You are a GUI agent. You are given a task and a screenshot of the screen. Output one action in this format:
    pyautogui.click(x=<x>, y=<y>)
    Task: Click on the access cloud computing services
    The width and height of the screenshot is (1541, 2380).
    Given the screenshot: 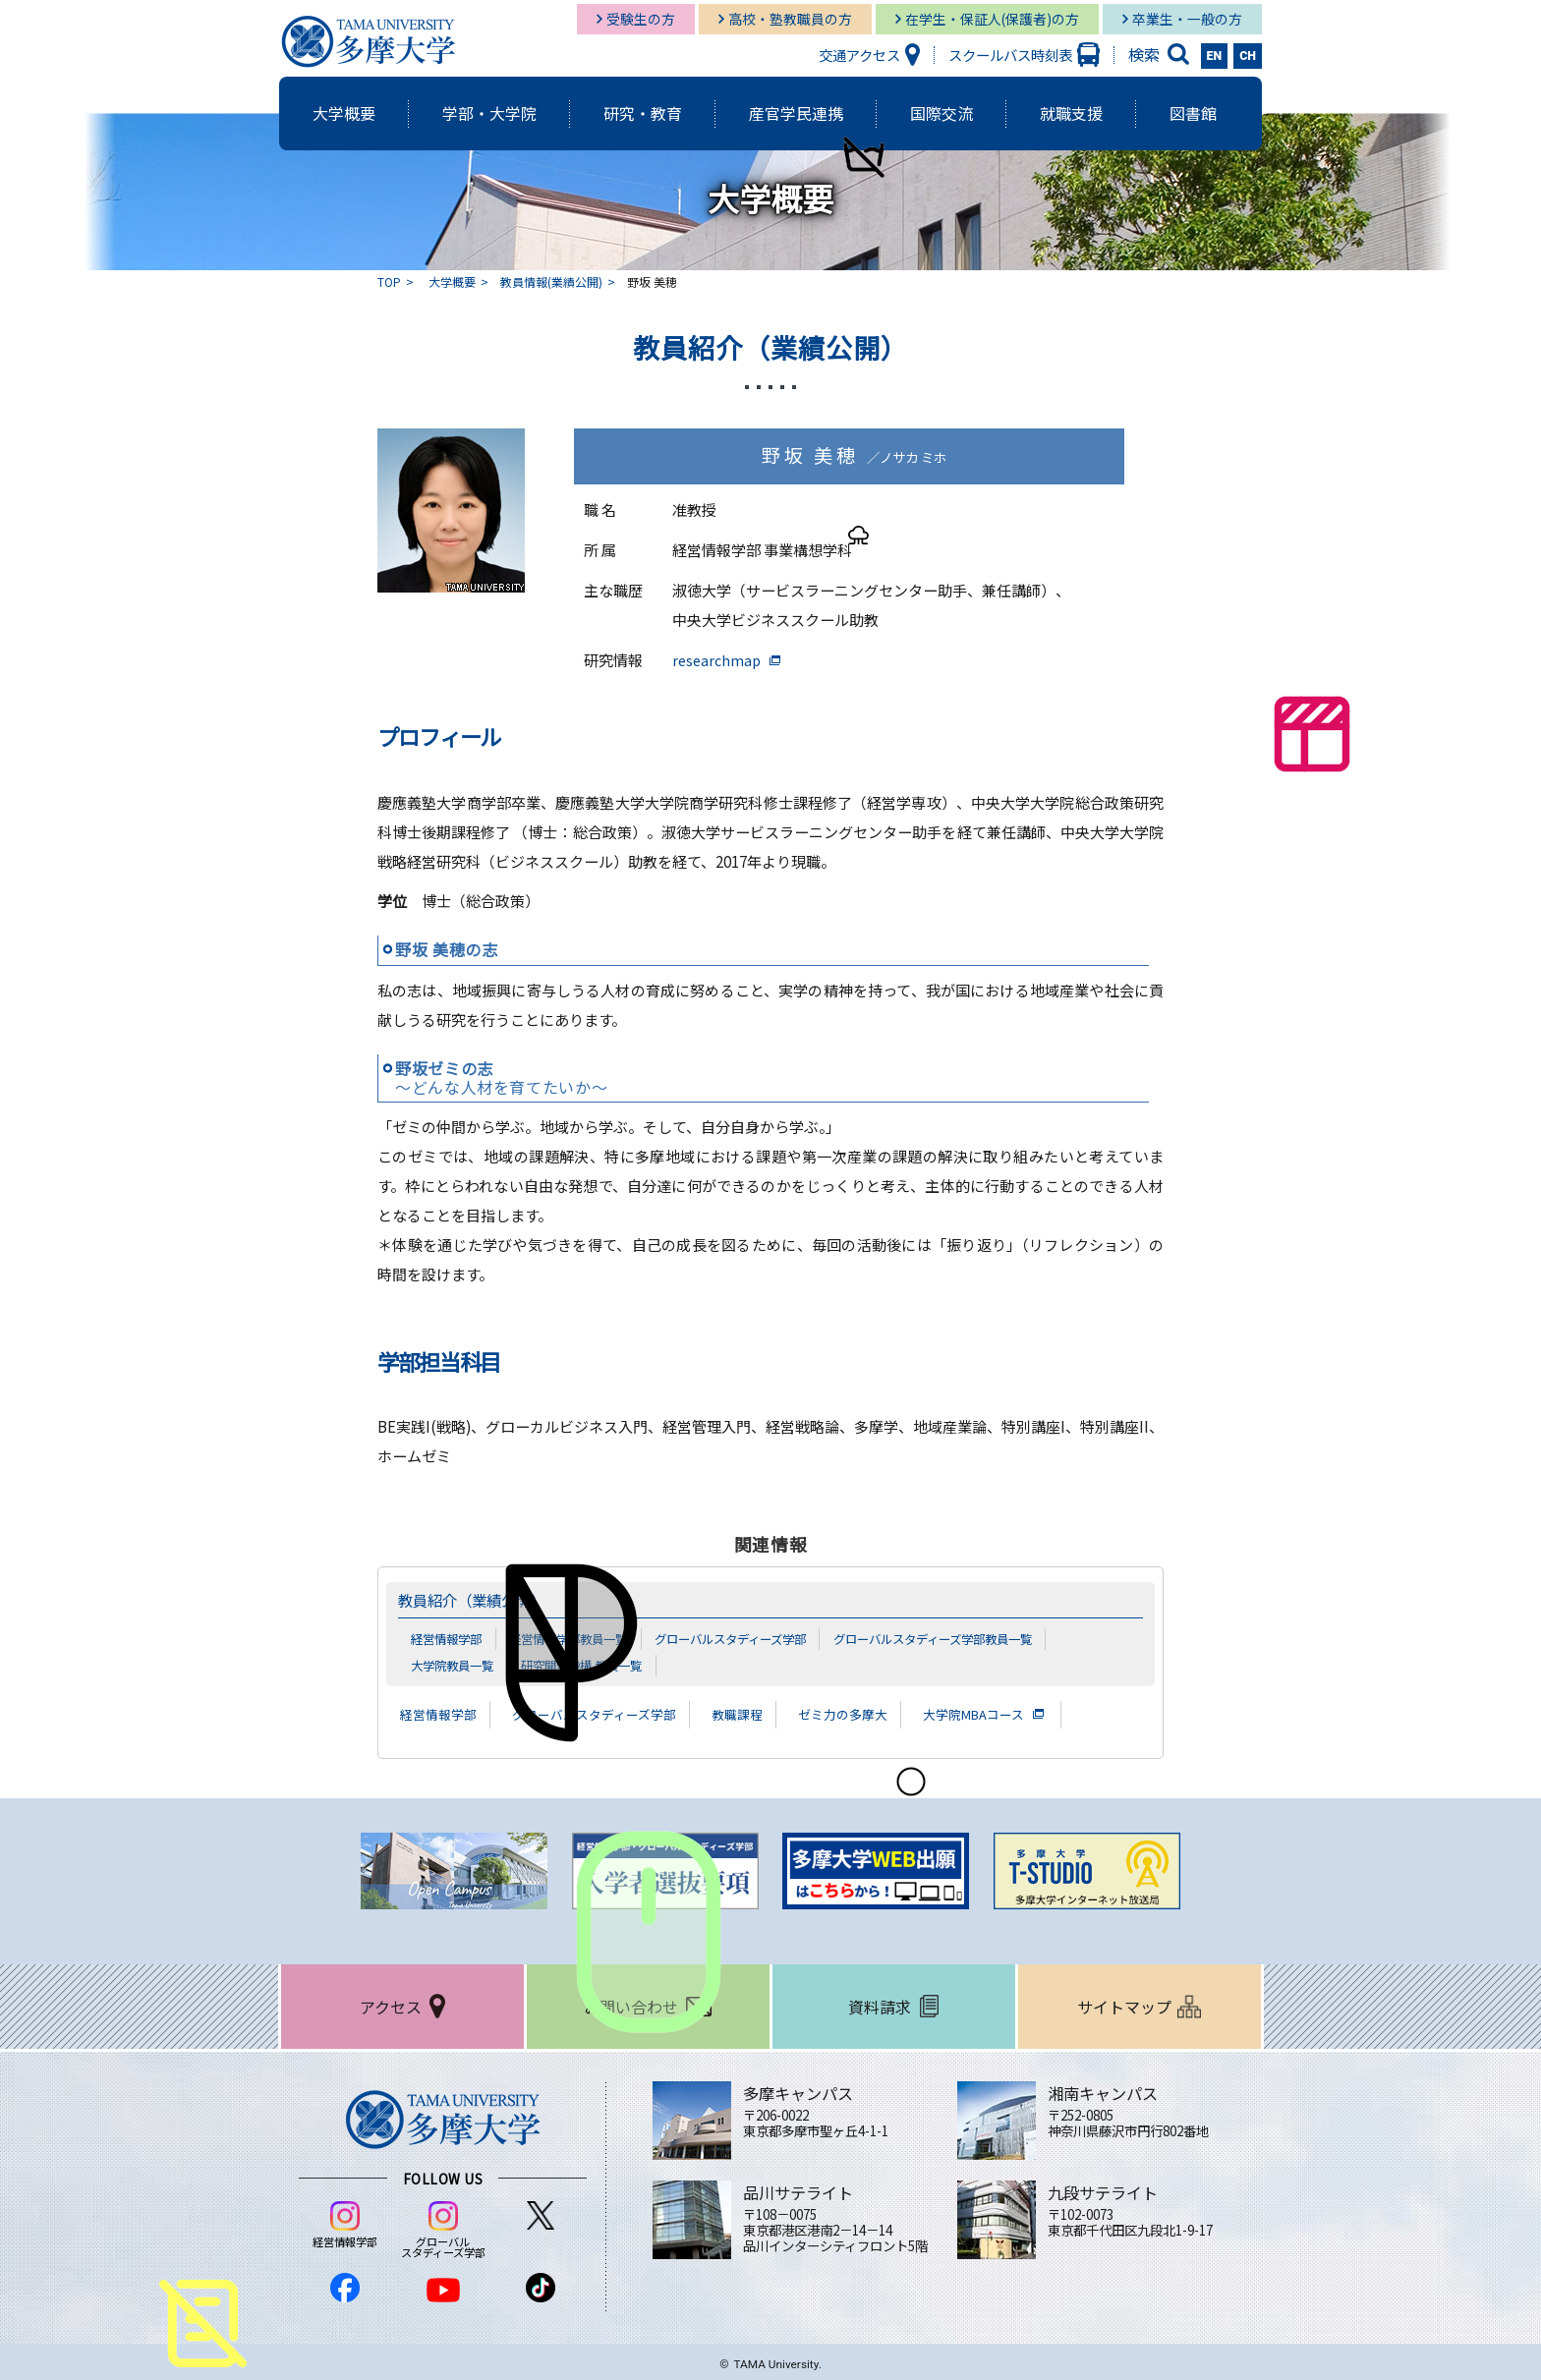 What is the action you would take?
    pyautogui.click(x=858, y=535)
    